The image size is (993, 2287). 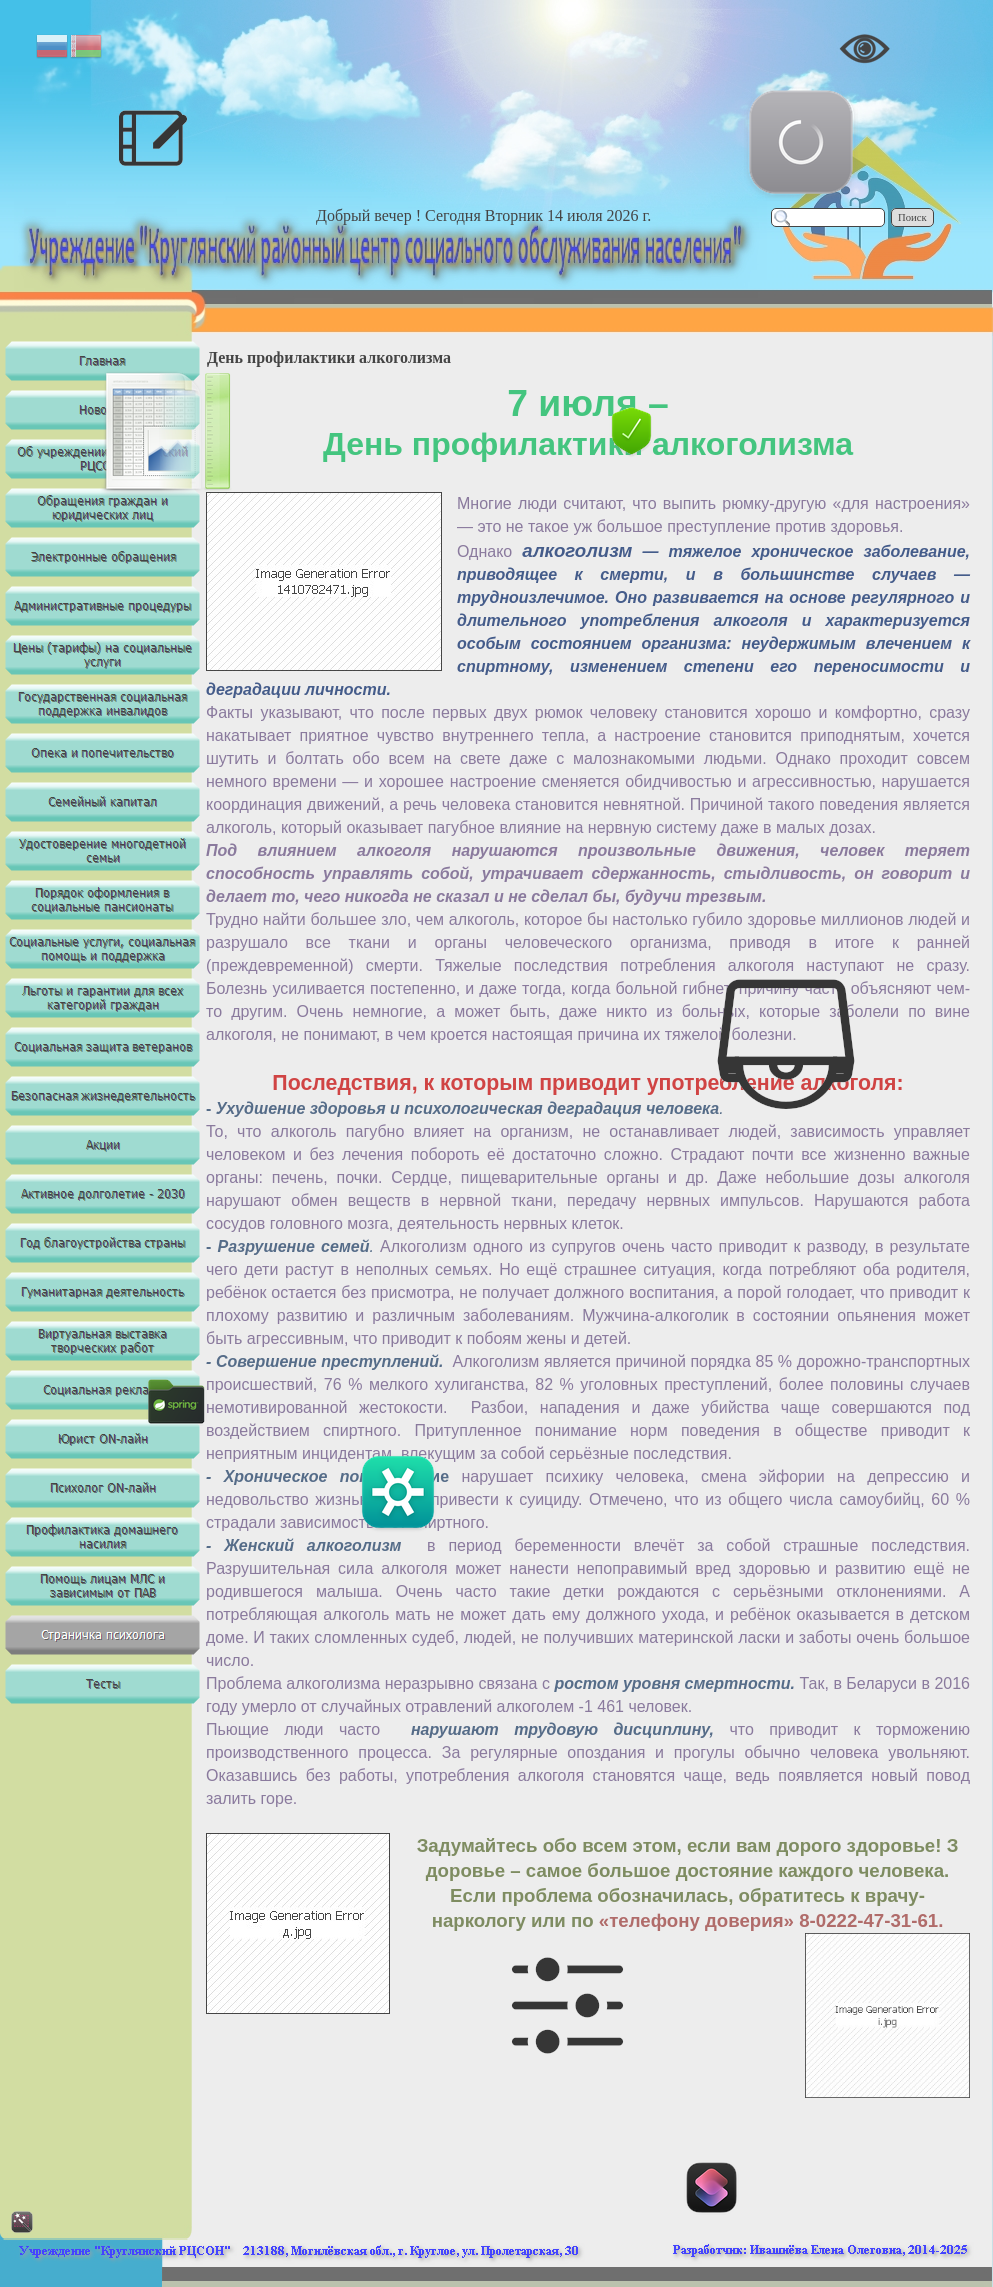 I want to click on open normcap screen capture tool, so click(x=22, y=2222).